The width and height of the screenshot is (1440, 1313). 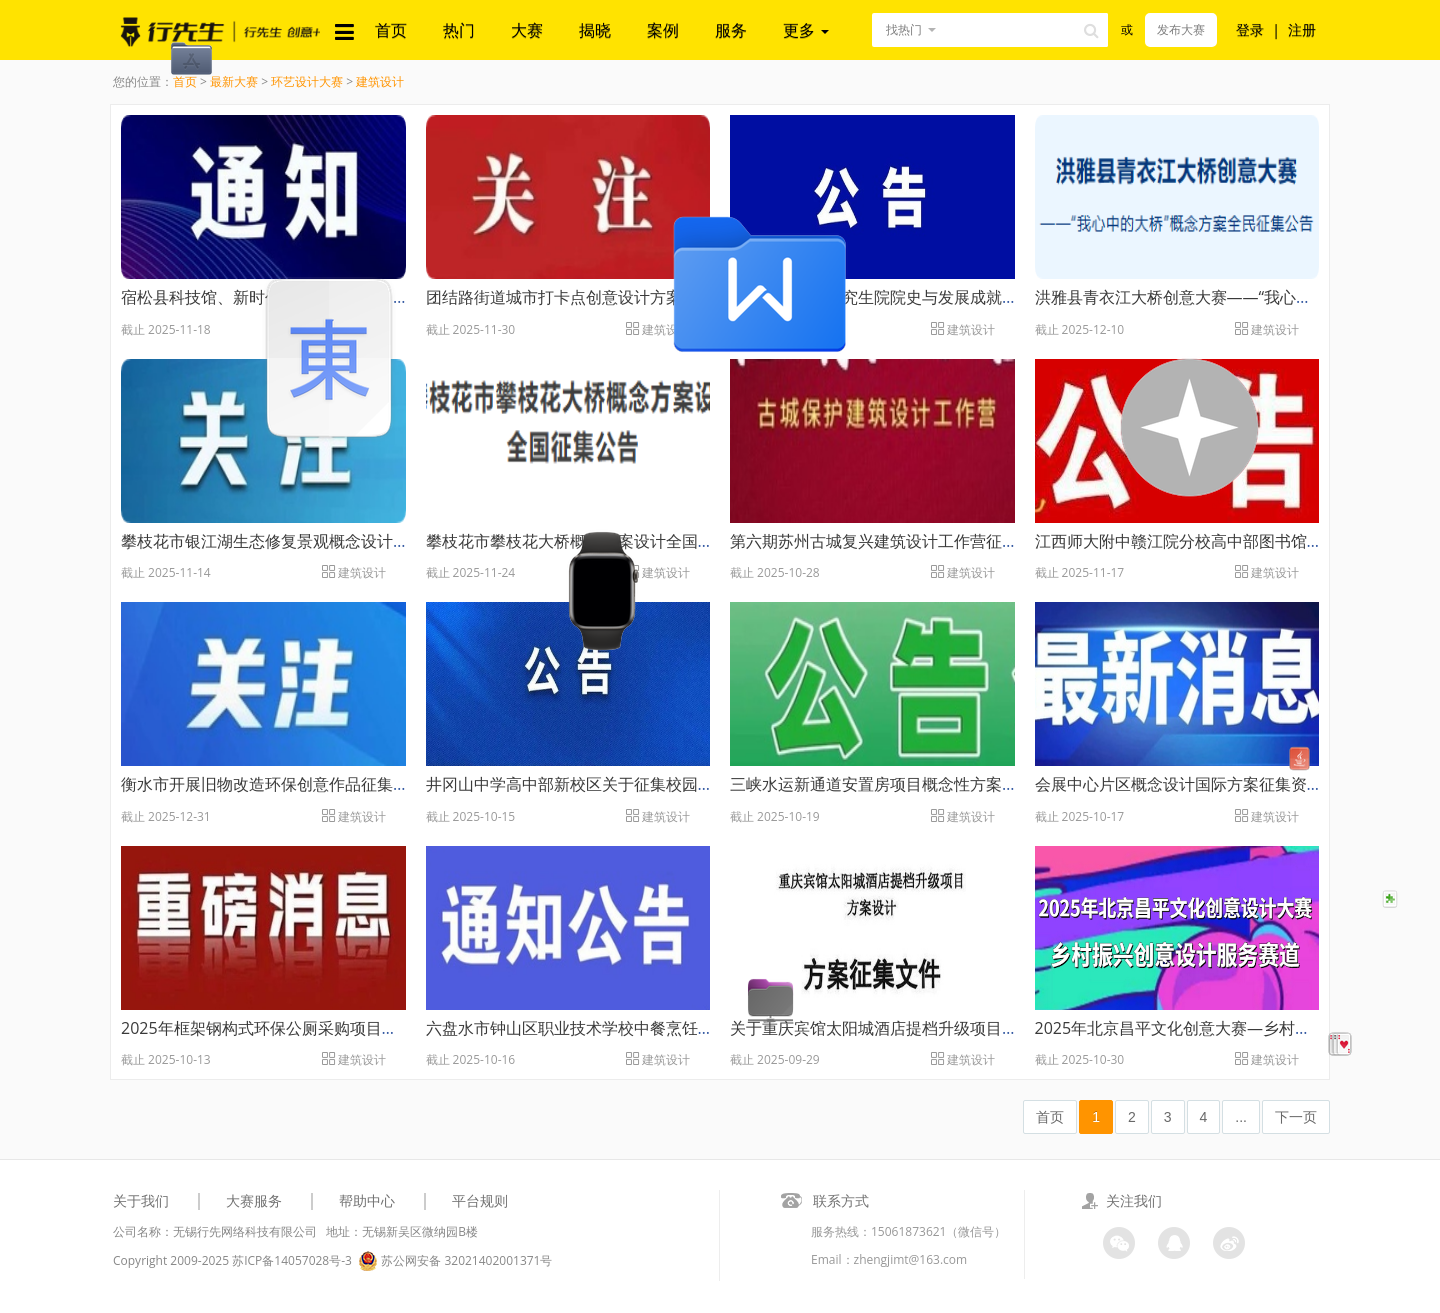 What do you see at coordinates (759, 289) in the screenshot?
I see `open folder containing wps writer documents` at bounding box center [759, 289].